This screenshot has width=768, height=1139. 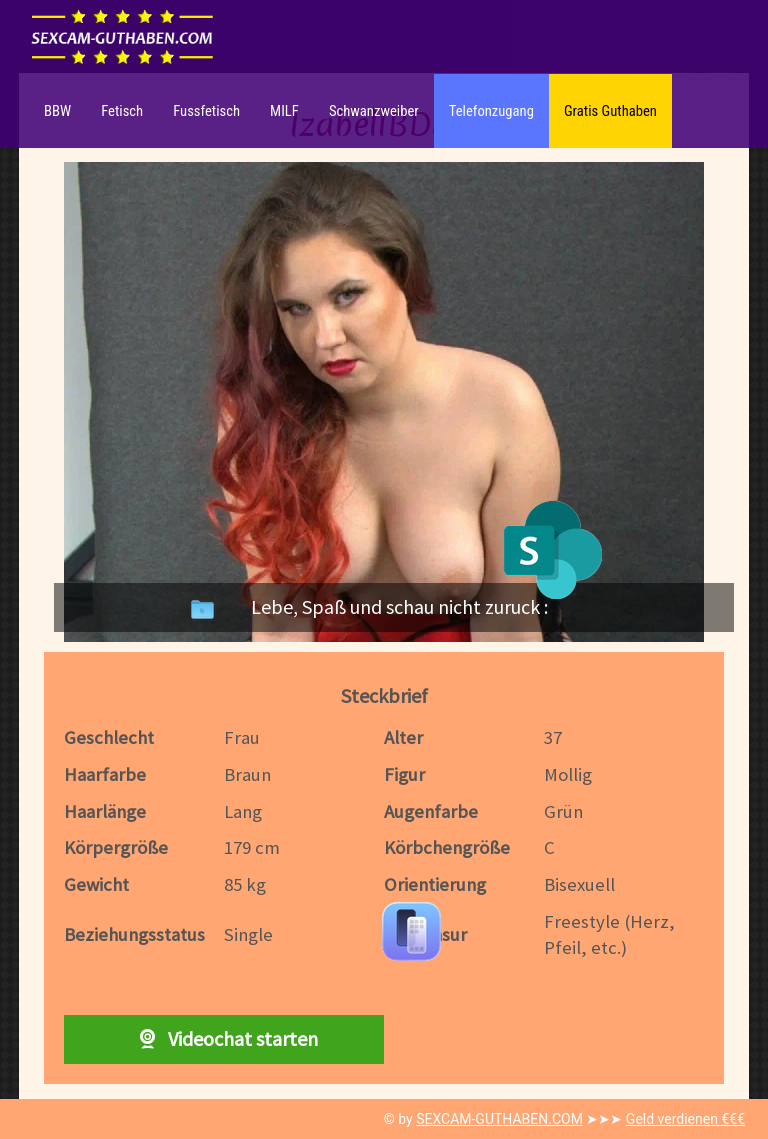 What do you see at coordinates (202, 609) in the screenshot?
I see `open krusader file manager` at bounding box center [202, 609].